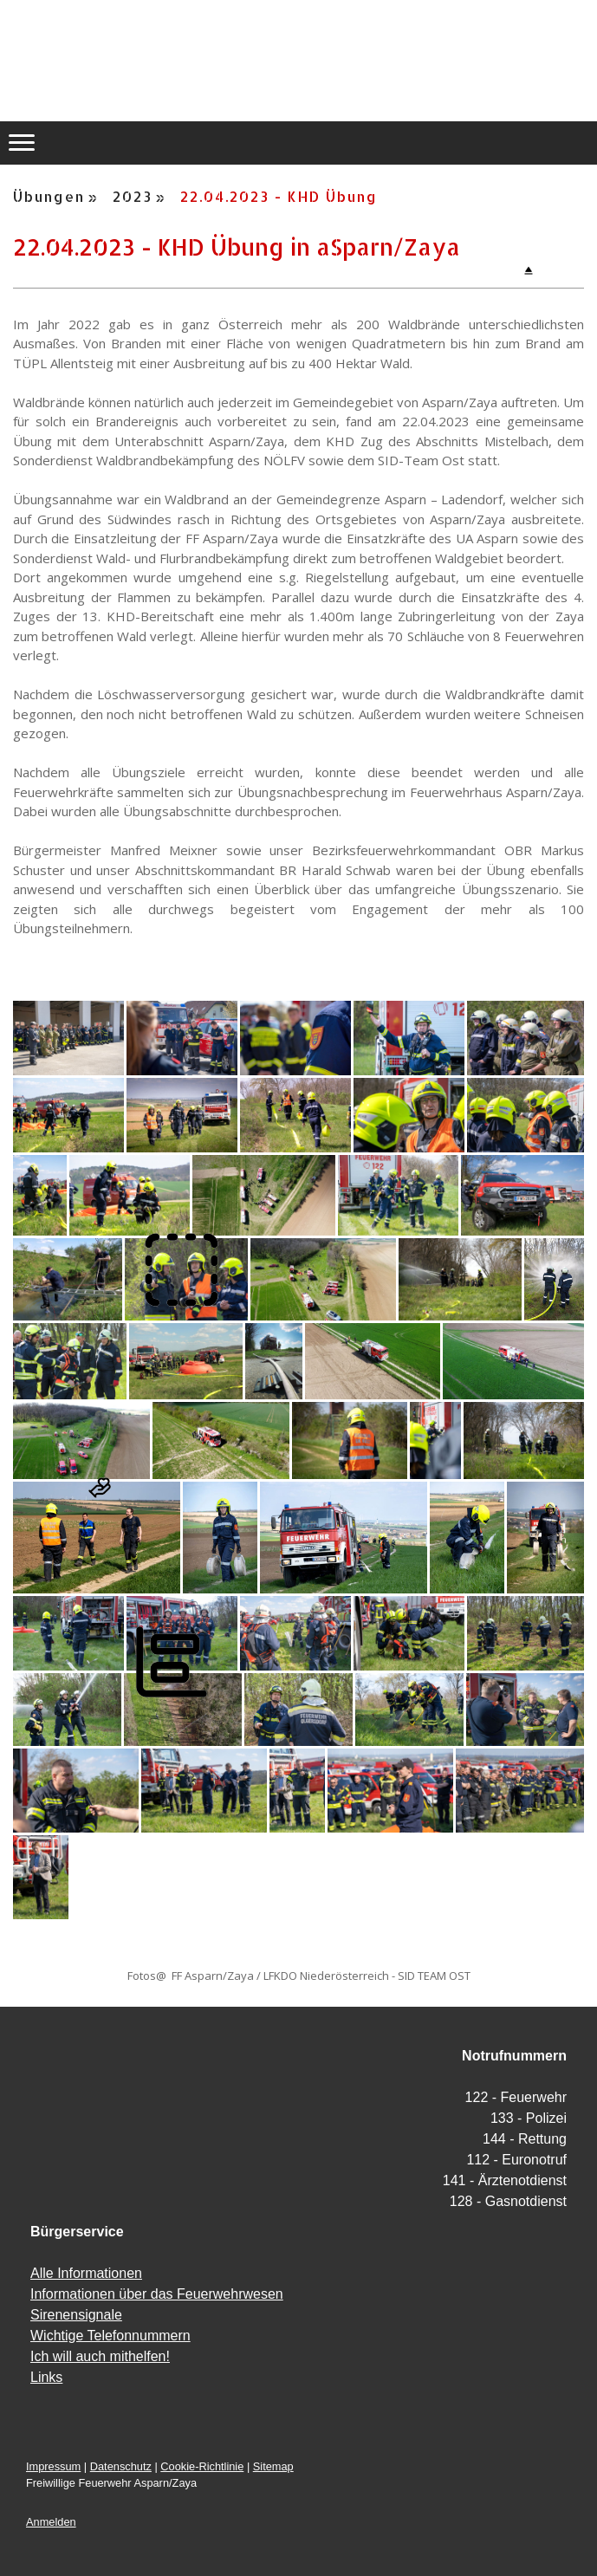 Image resolution: width=597 pixels, height=2576 pixels. I want to click on select or define a region, so click(181, 1269).